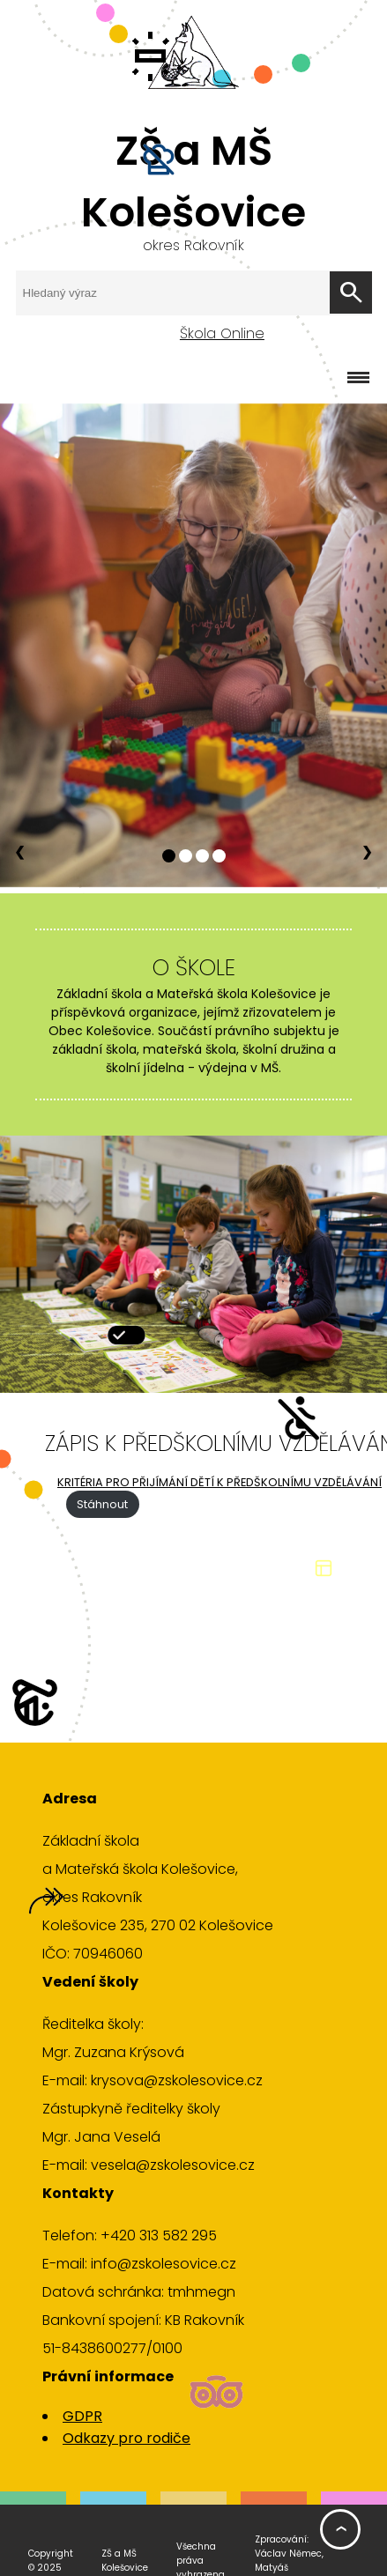  Describe the element at coordinates (159, 159) in the screenshot. I see `disable cooking or recipe mode` at that location.